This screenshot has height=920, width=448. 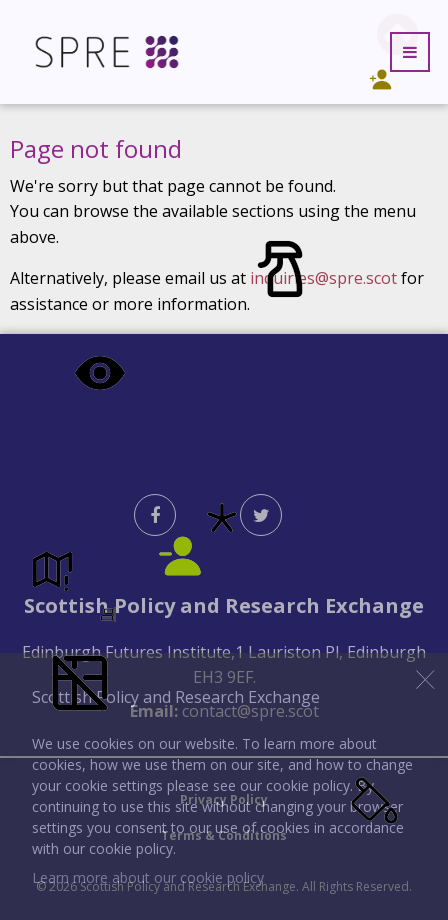 I want to click on add a new contact or friend, so click(x=380, y=79).